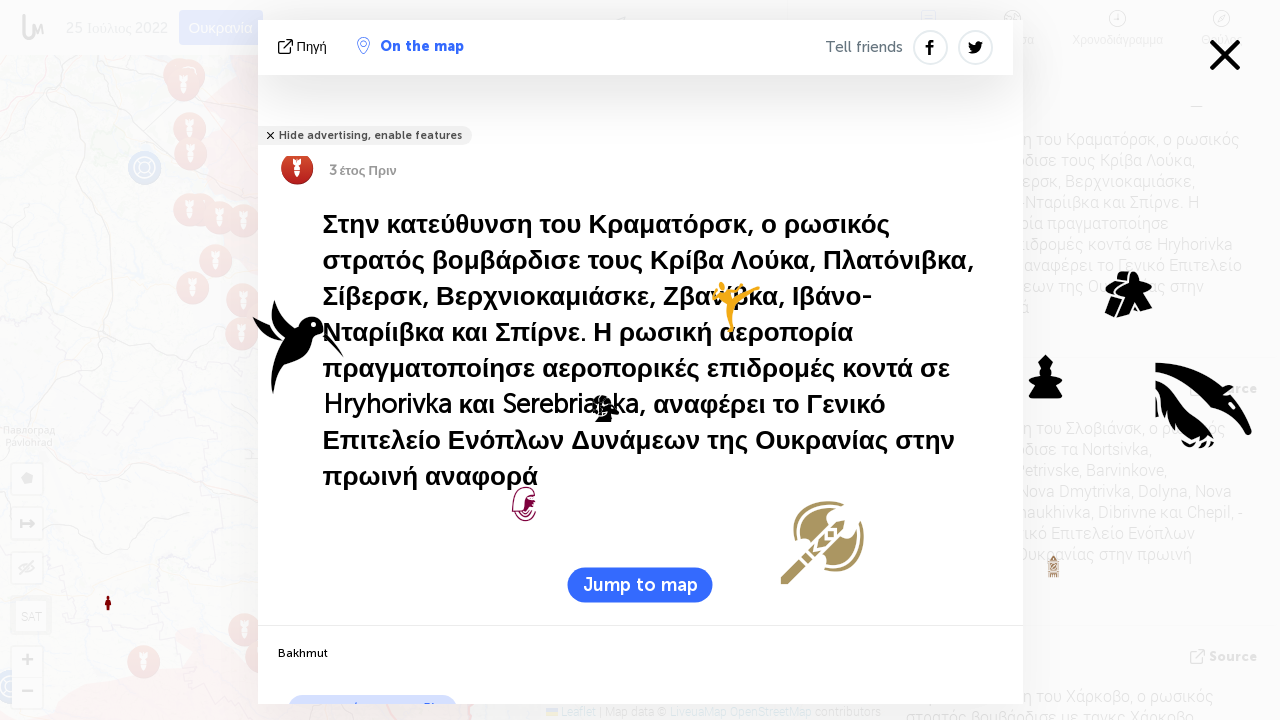  I want to click on access board game or tabletop gaming features, so click(1128, 294).